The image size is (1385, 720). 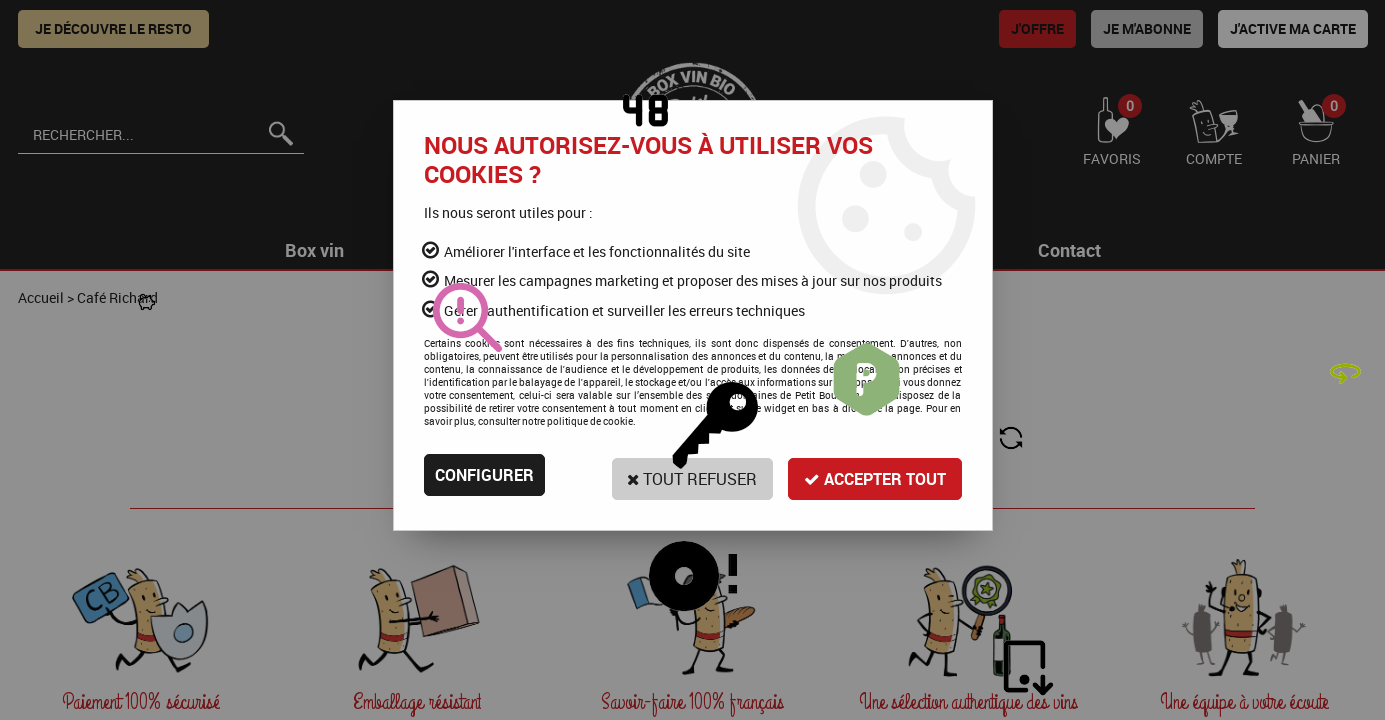 What do you see at coordinates (693, 576) in the screenshot?
I see `indicates storage disc is full` at bounding box center [693, 576].